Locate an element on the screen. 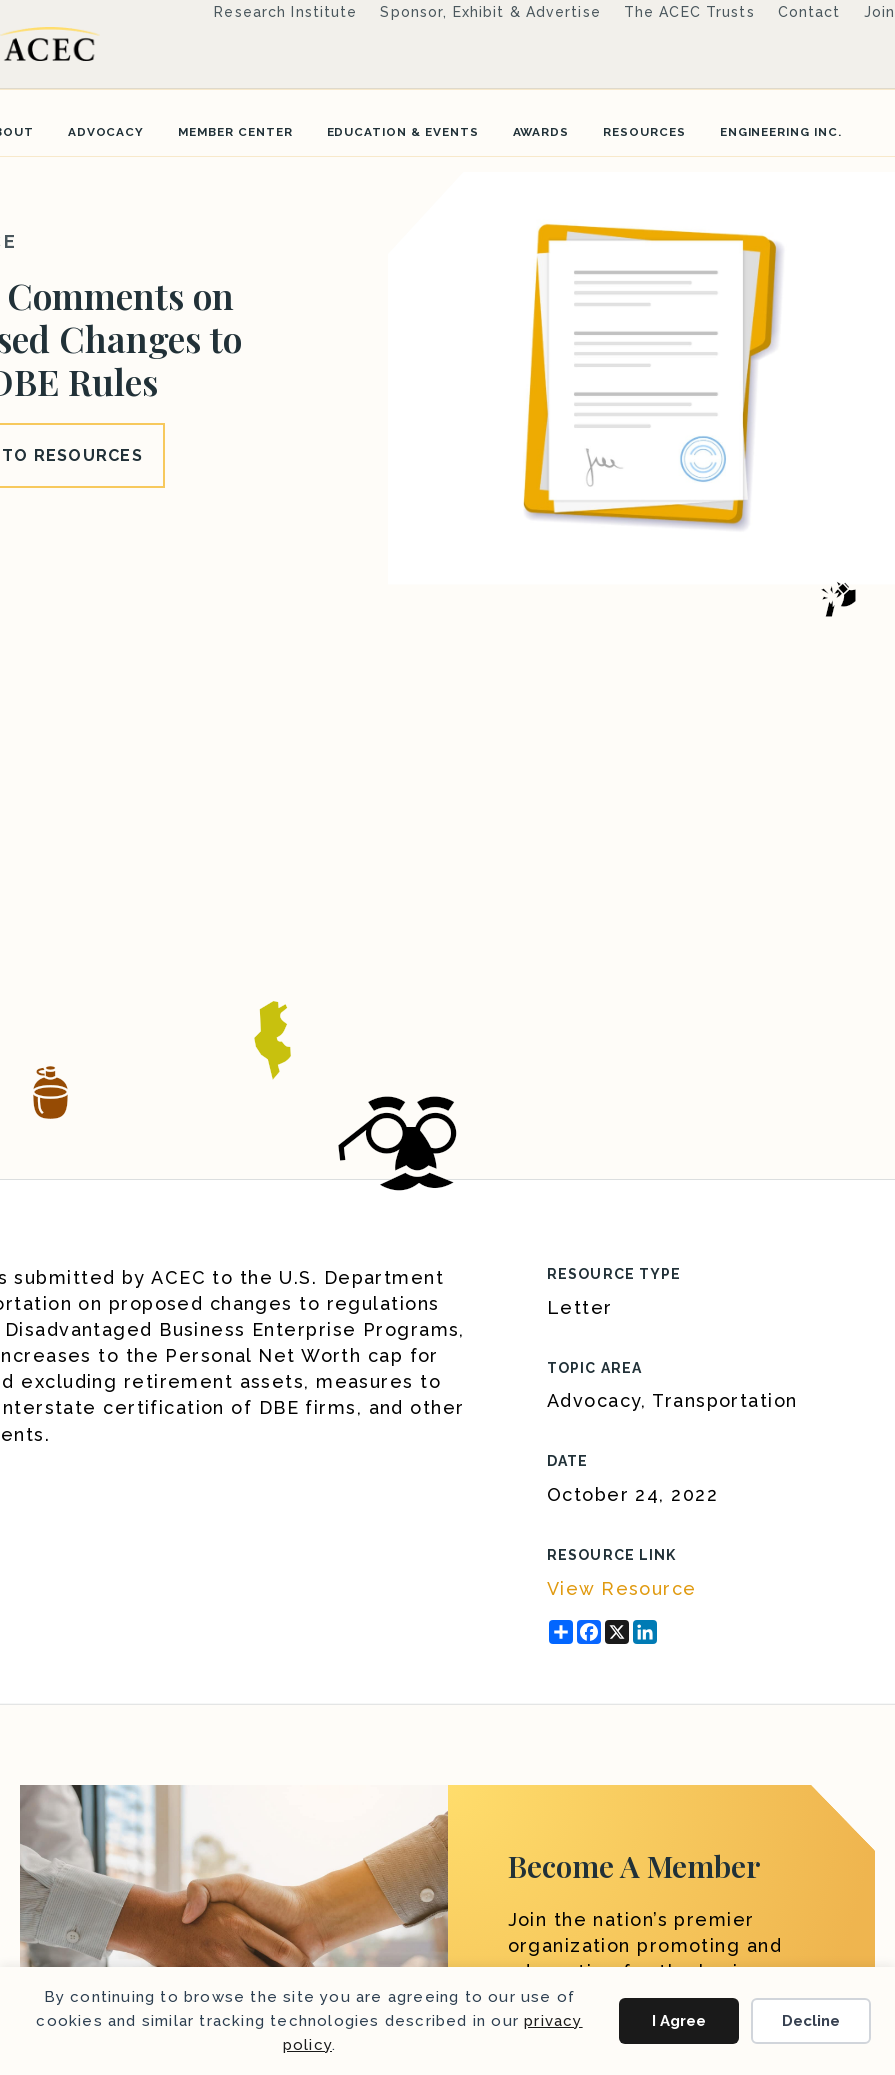 The image size is (895, 2075). select tunisia as your country or region is located at coordinates (275, 1039).